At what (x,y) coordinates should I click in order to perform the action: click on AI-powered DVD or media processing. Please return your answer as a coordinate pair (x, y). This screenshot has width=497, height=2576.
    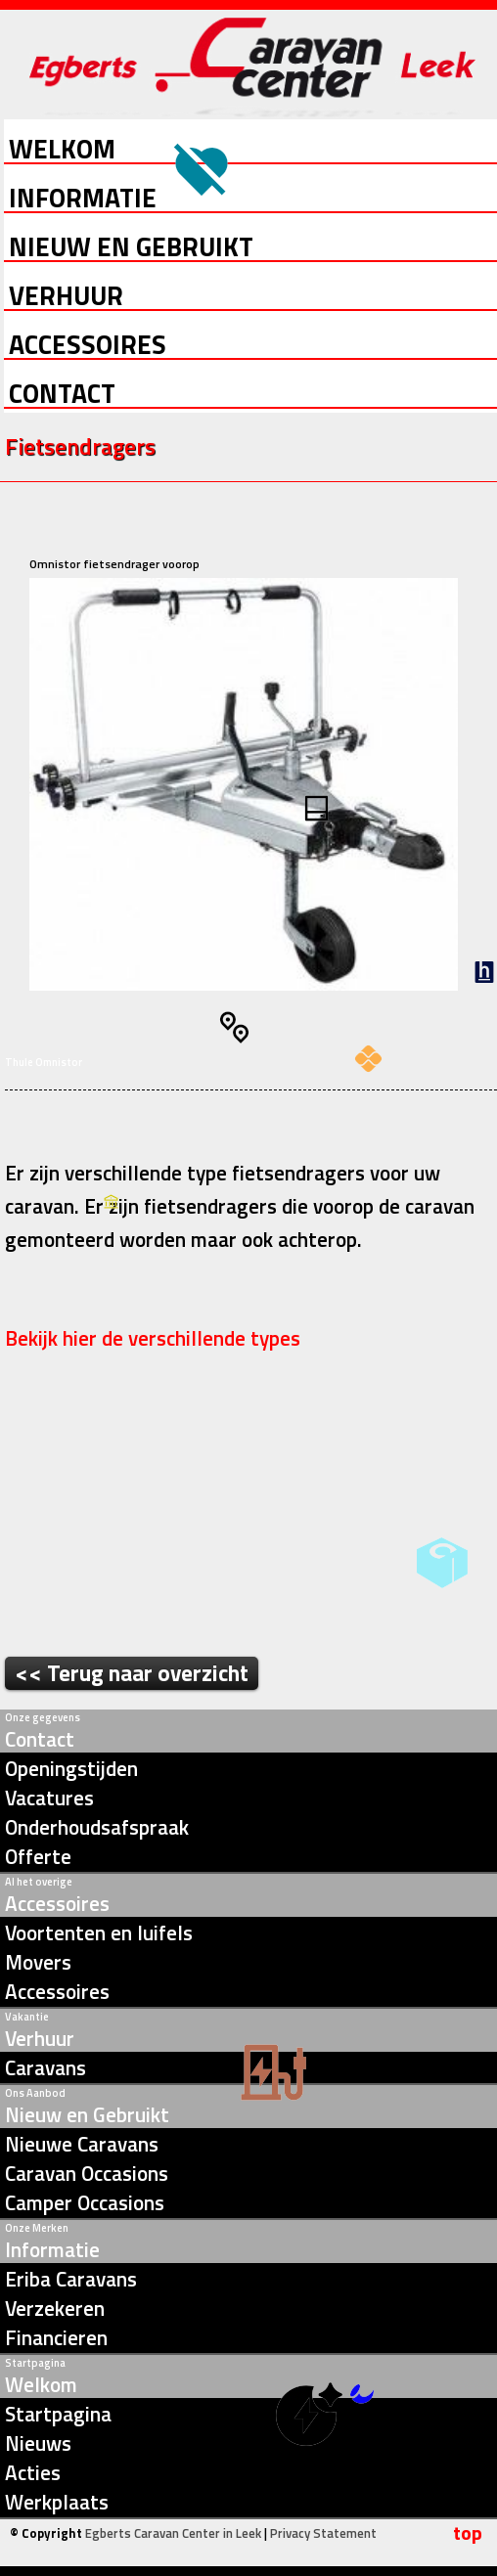
    Looking at the image, I should click on (306, 2416).